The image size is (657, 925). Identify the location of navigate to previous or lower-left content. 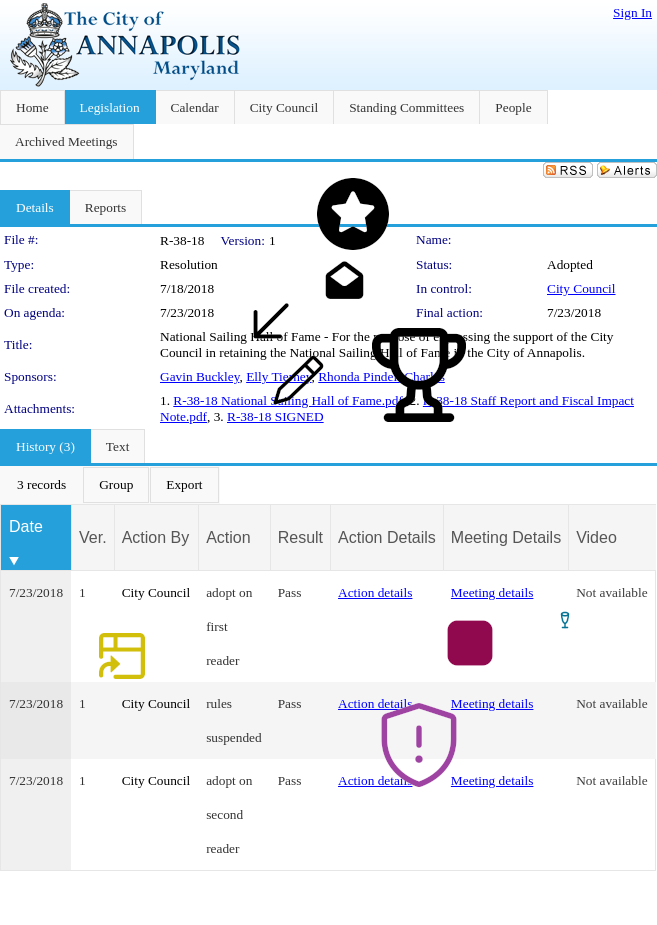
(272, 319).